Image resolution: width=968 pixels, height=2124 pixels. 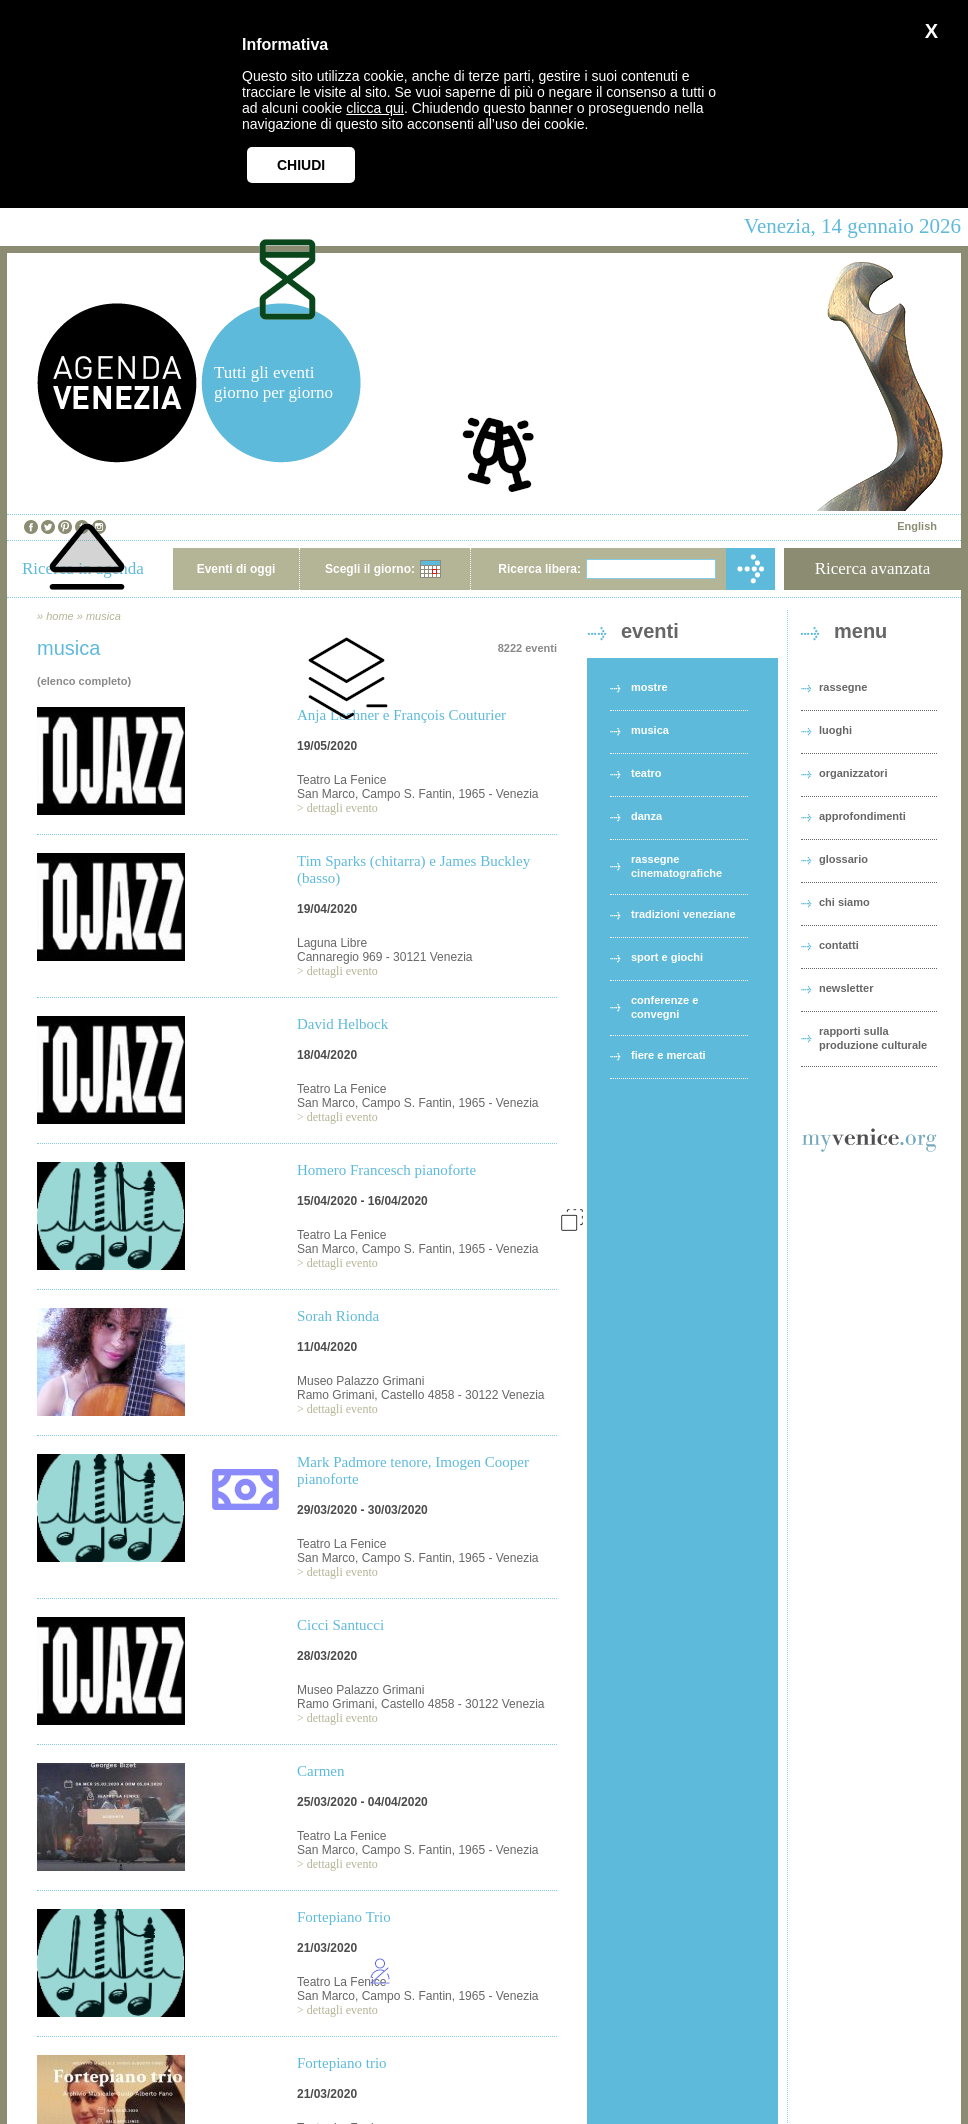 What do you see at coordinates (87, 561) in the screenshot?
I see `eject media or disc` at bounding box center [87, 561].